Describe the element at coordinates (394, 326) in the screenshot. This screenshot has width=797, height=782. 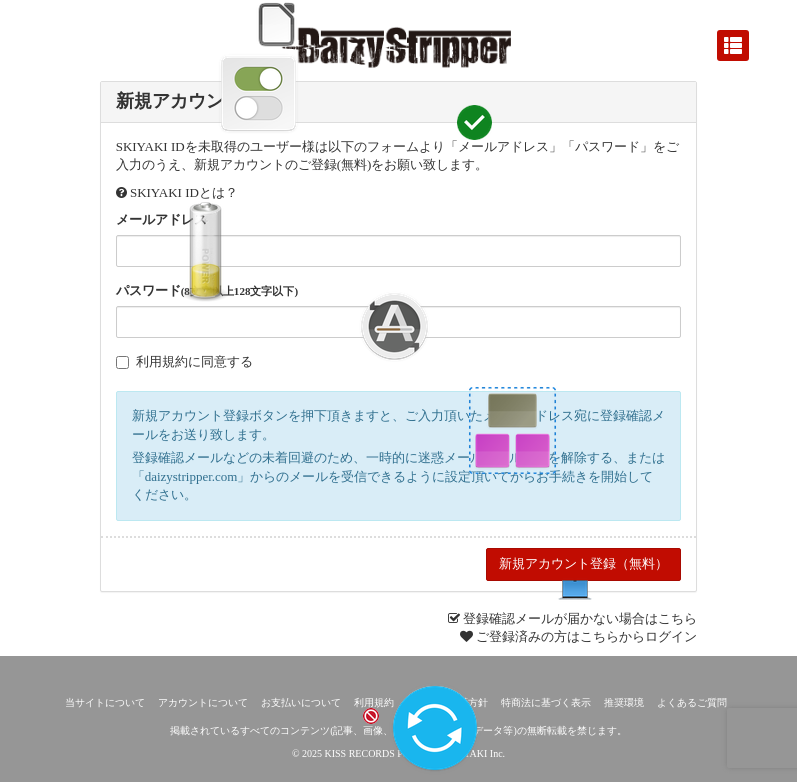
I see `check for available software updates` at that location.